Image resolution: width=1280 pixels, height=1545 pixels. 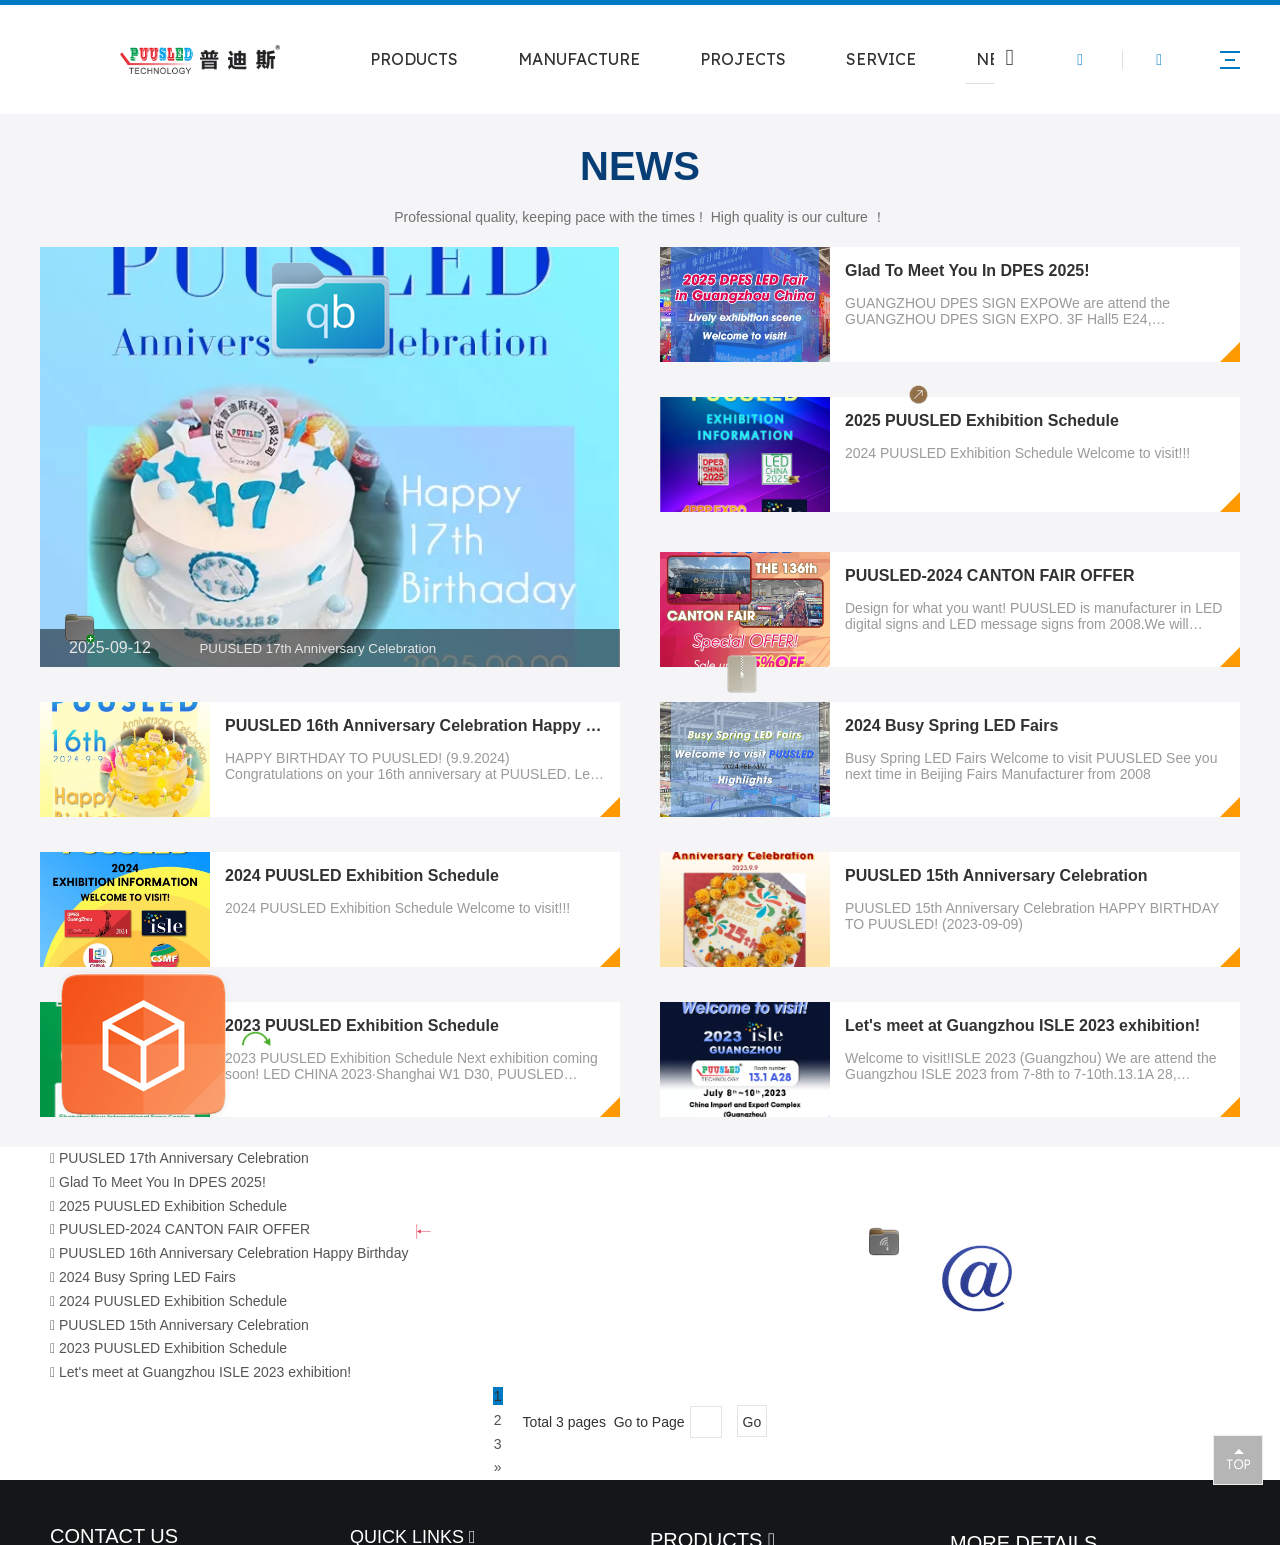 What do you see at coordinates (977, 1278) in the screenshot?
I see `open an internet location or web shortcut` at bounding box center [977, 1278].